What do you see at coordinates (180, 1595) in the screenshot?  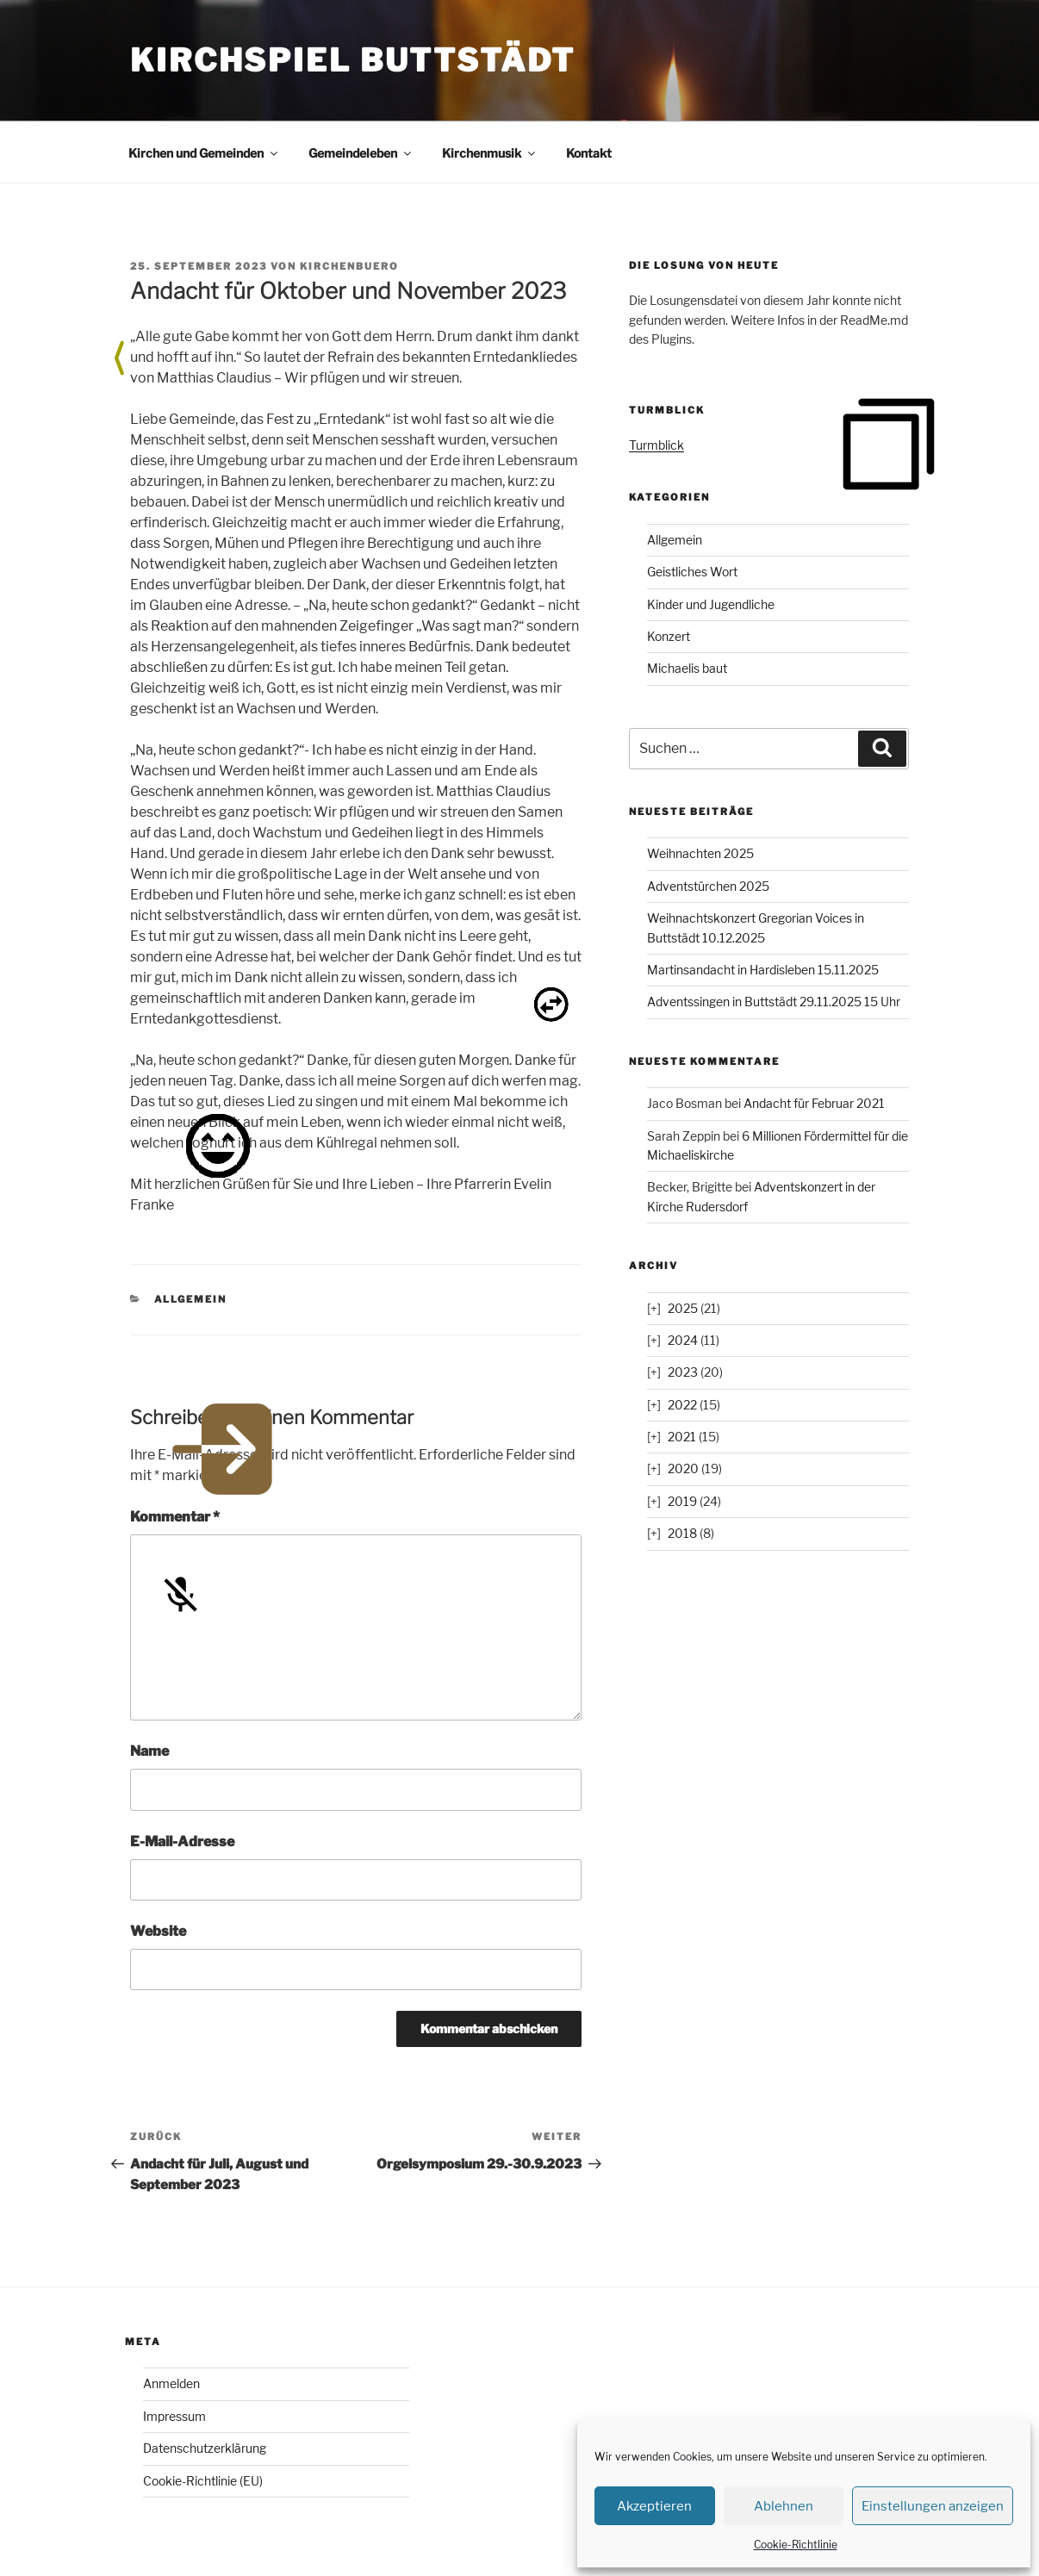 I see `mute your microphone` at bounding box center [180, 1595].